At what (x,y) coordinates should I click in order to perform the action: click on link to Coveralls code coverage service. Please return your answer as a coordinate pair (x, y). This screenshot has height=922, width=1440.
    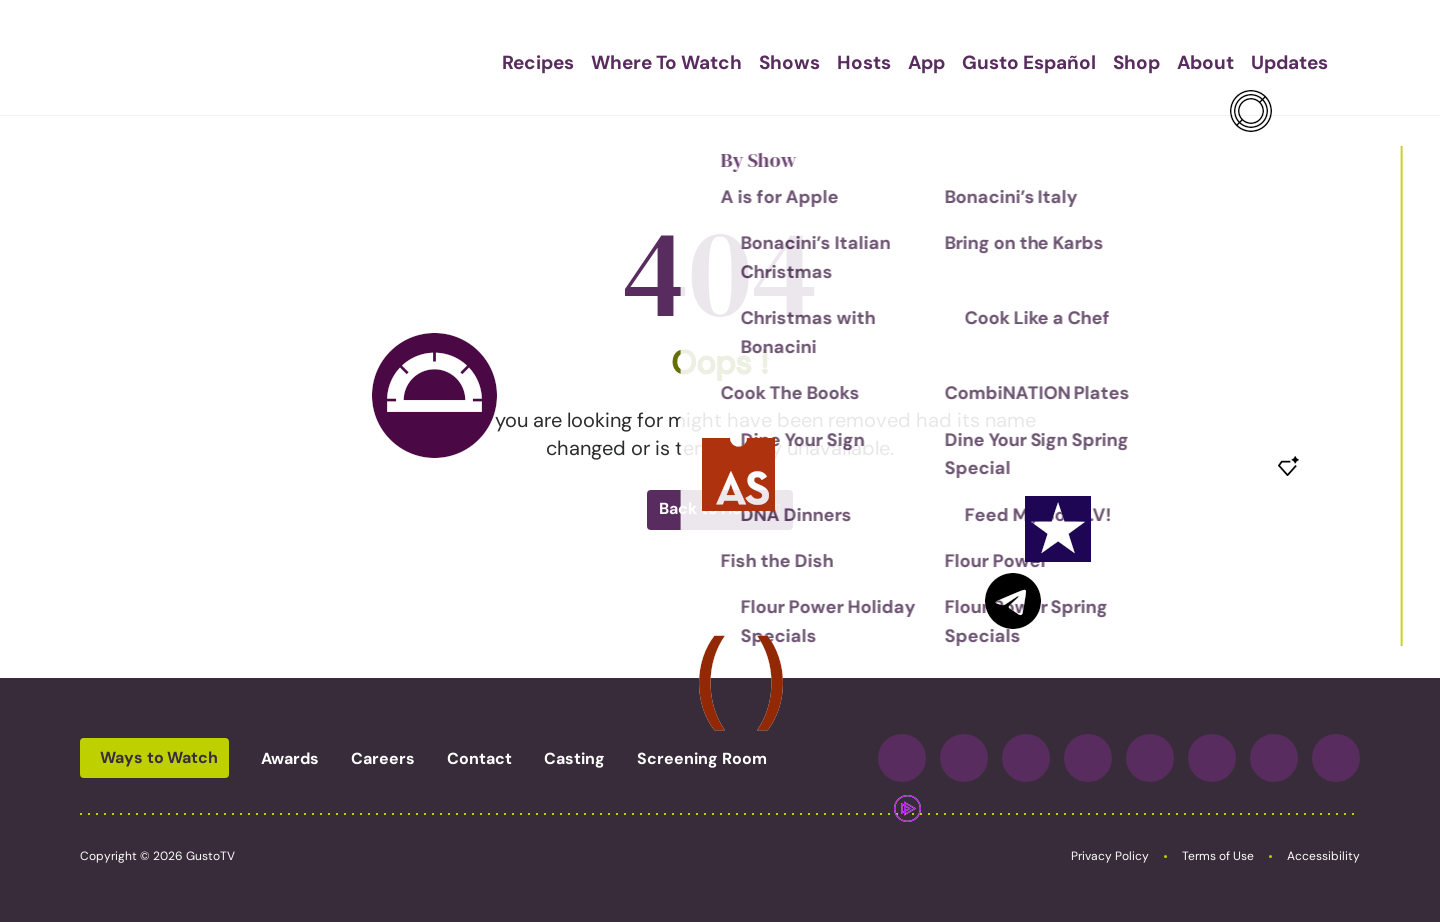
    Looking at the image, I should click on (1058, 529).